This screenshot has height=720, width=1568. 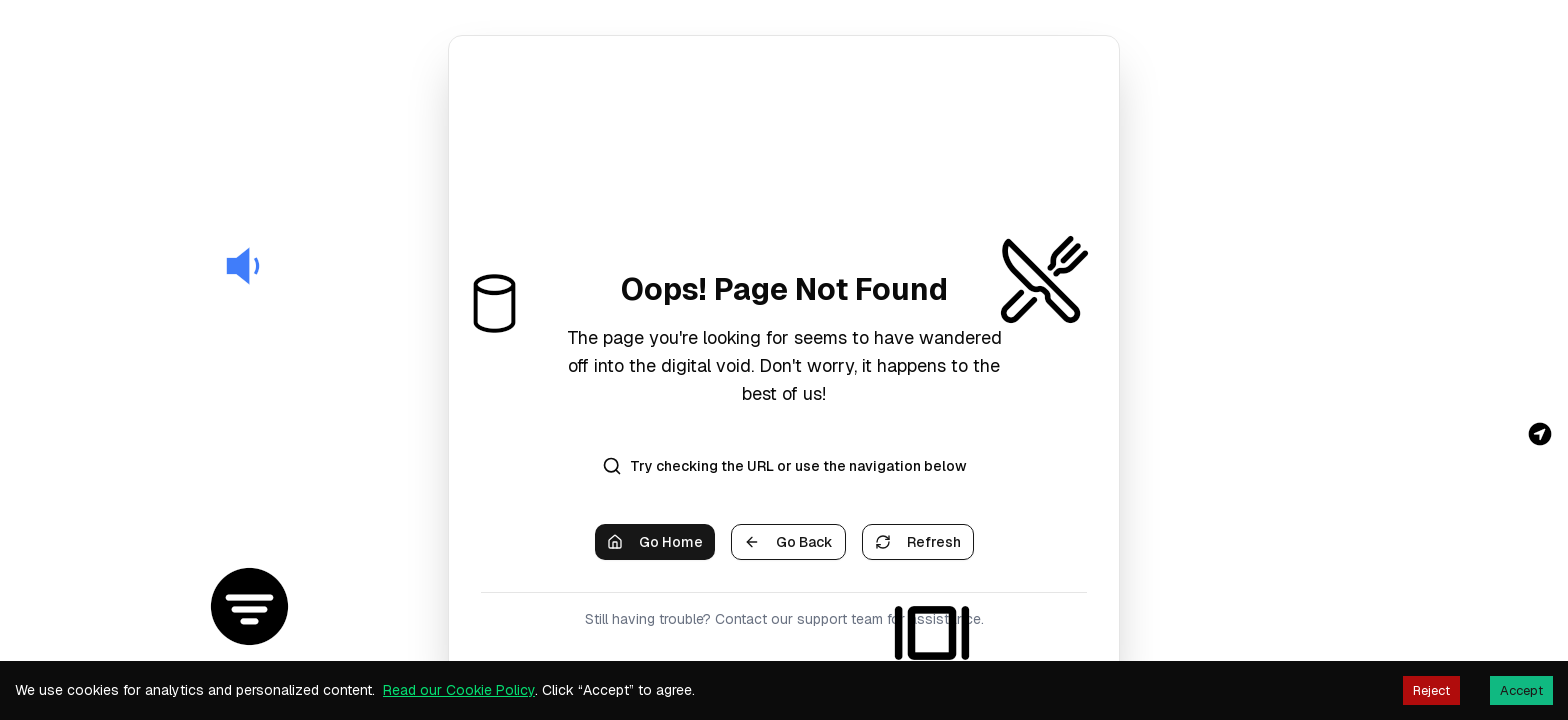 What do you see at coordinates (249, 606) in the screenshot?
I see `filter or sort content` at bounding box center [249, 606].